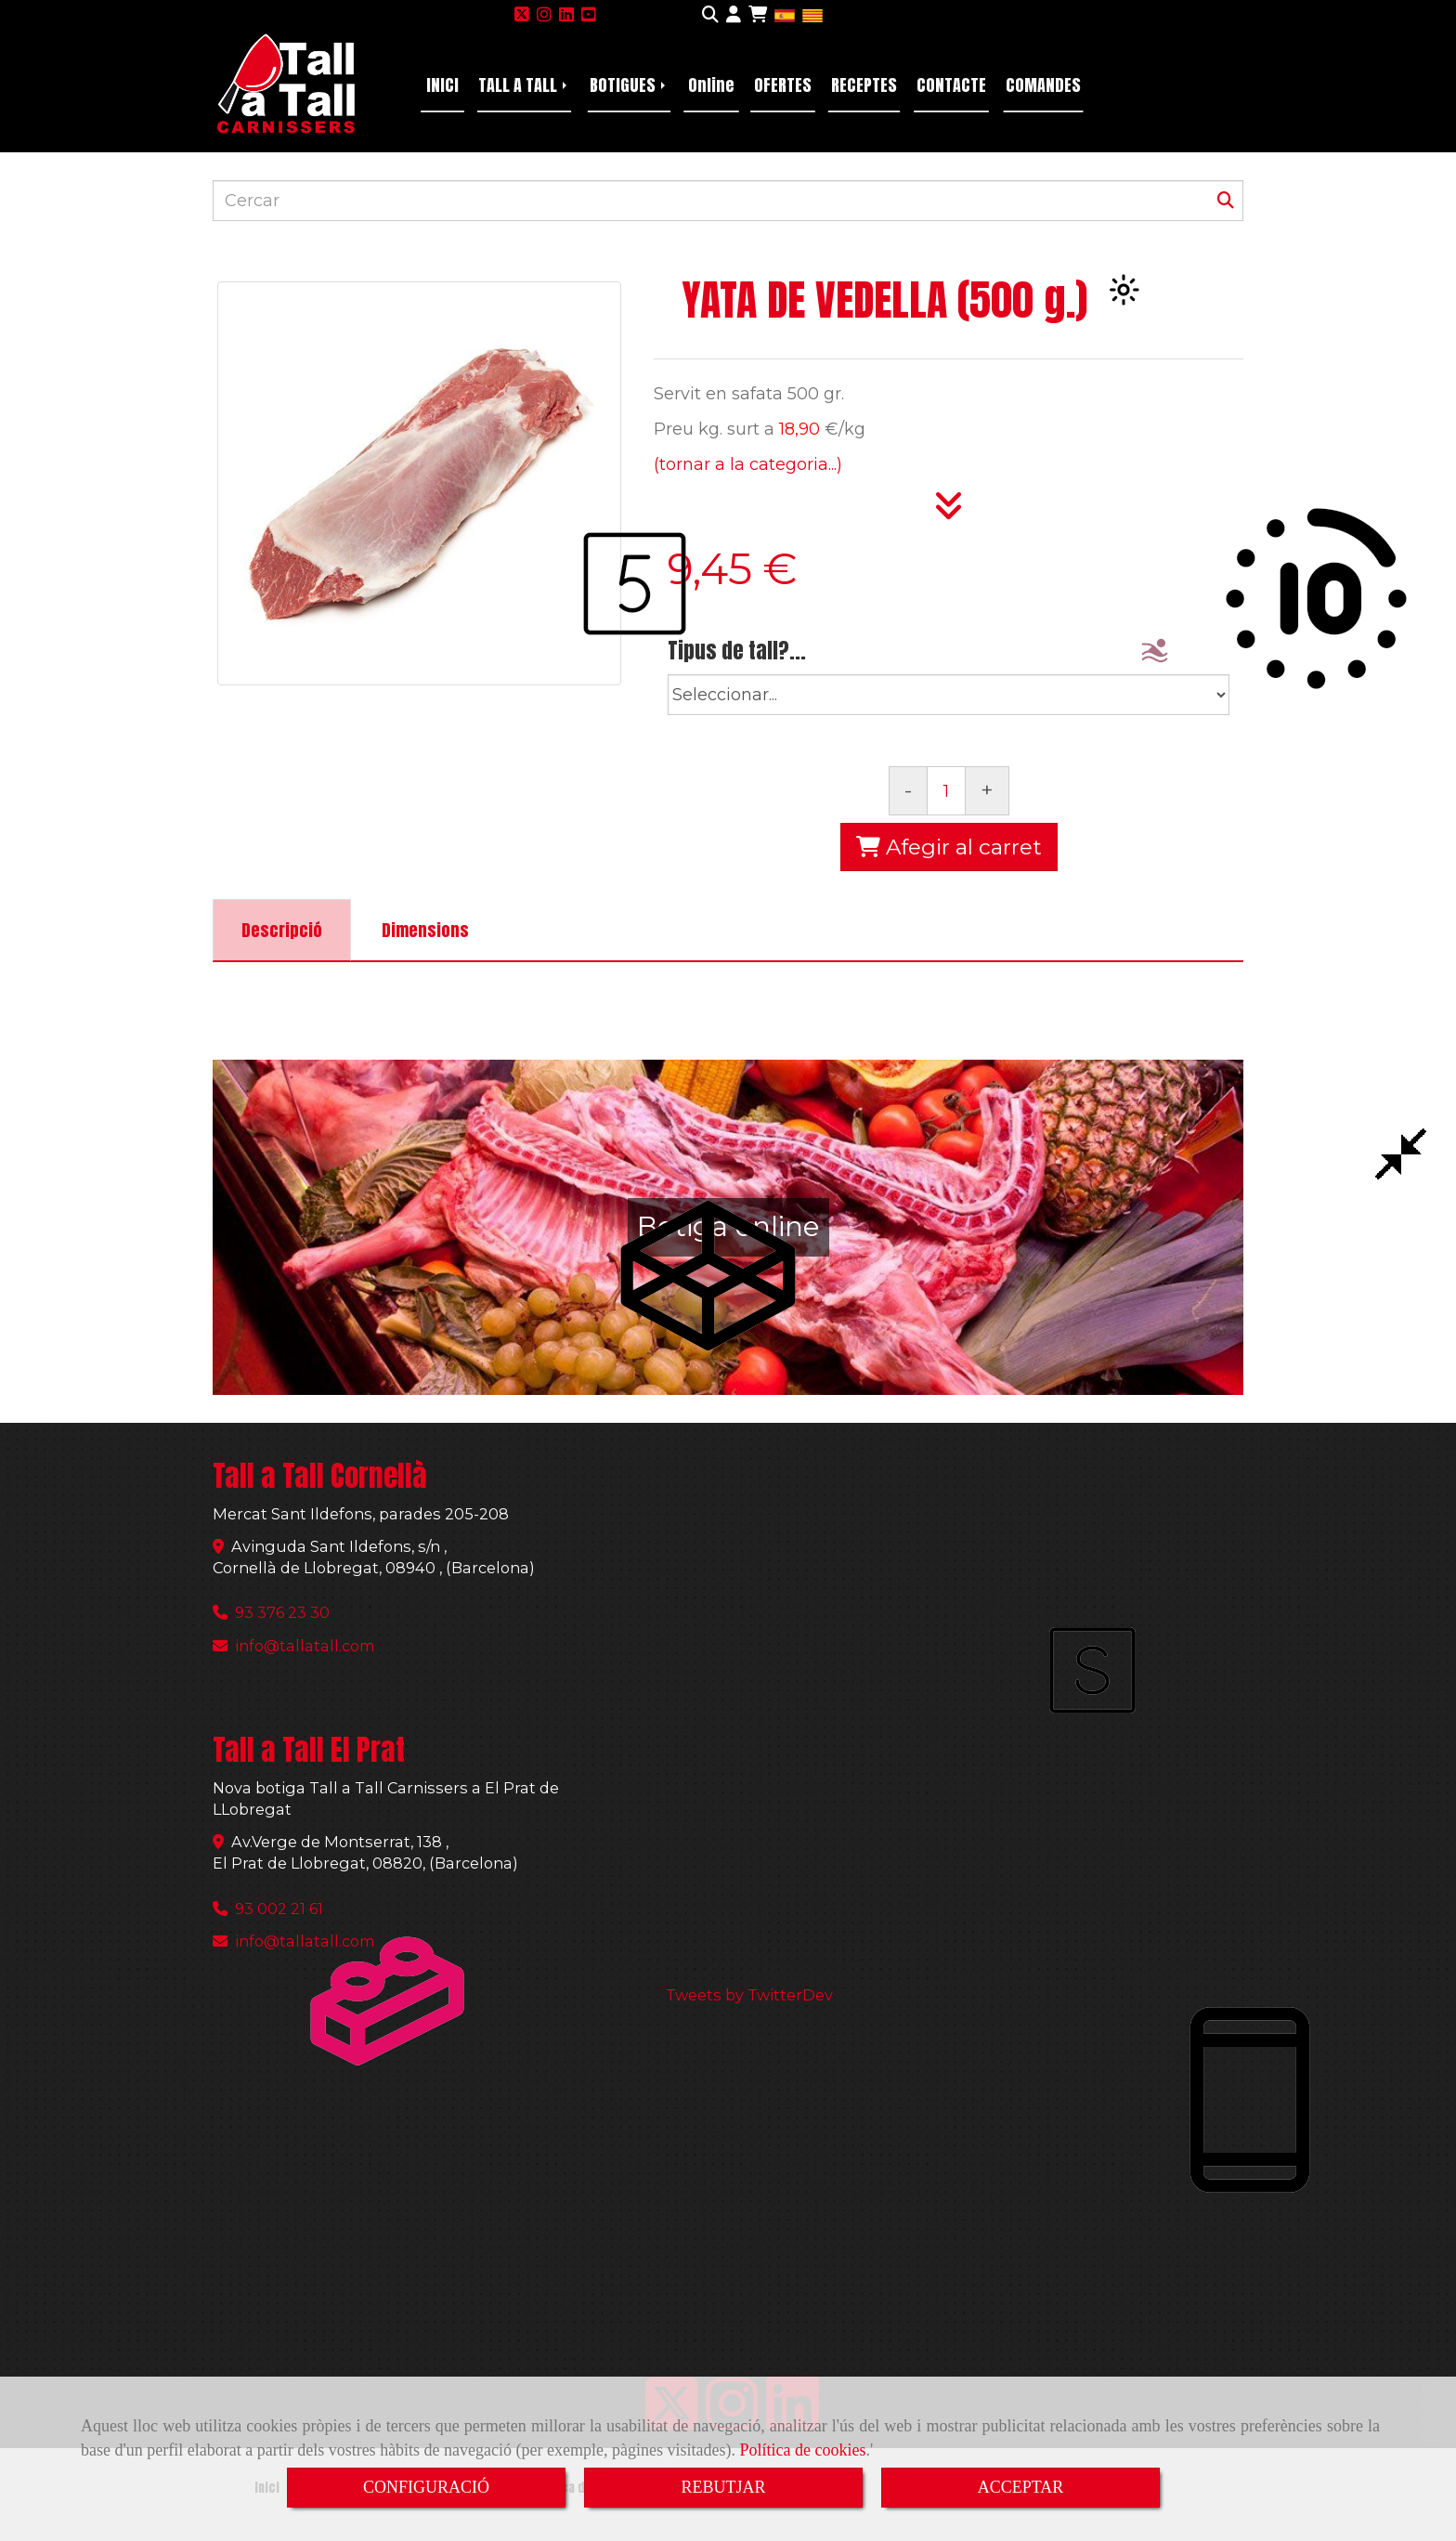 The width and height of the screenshot is (1456, 2541). I want to click on set a 10-second timer or countdown, so click(1316, 598).